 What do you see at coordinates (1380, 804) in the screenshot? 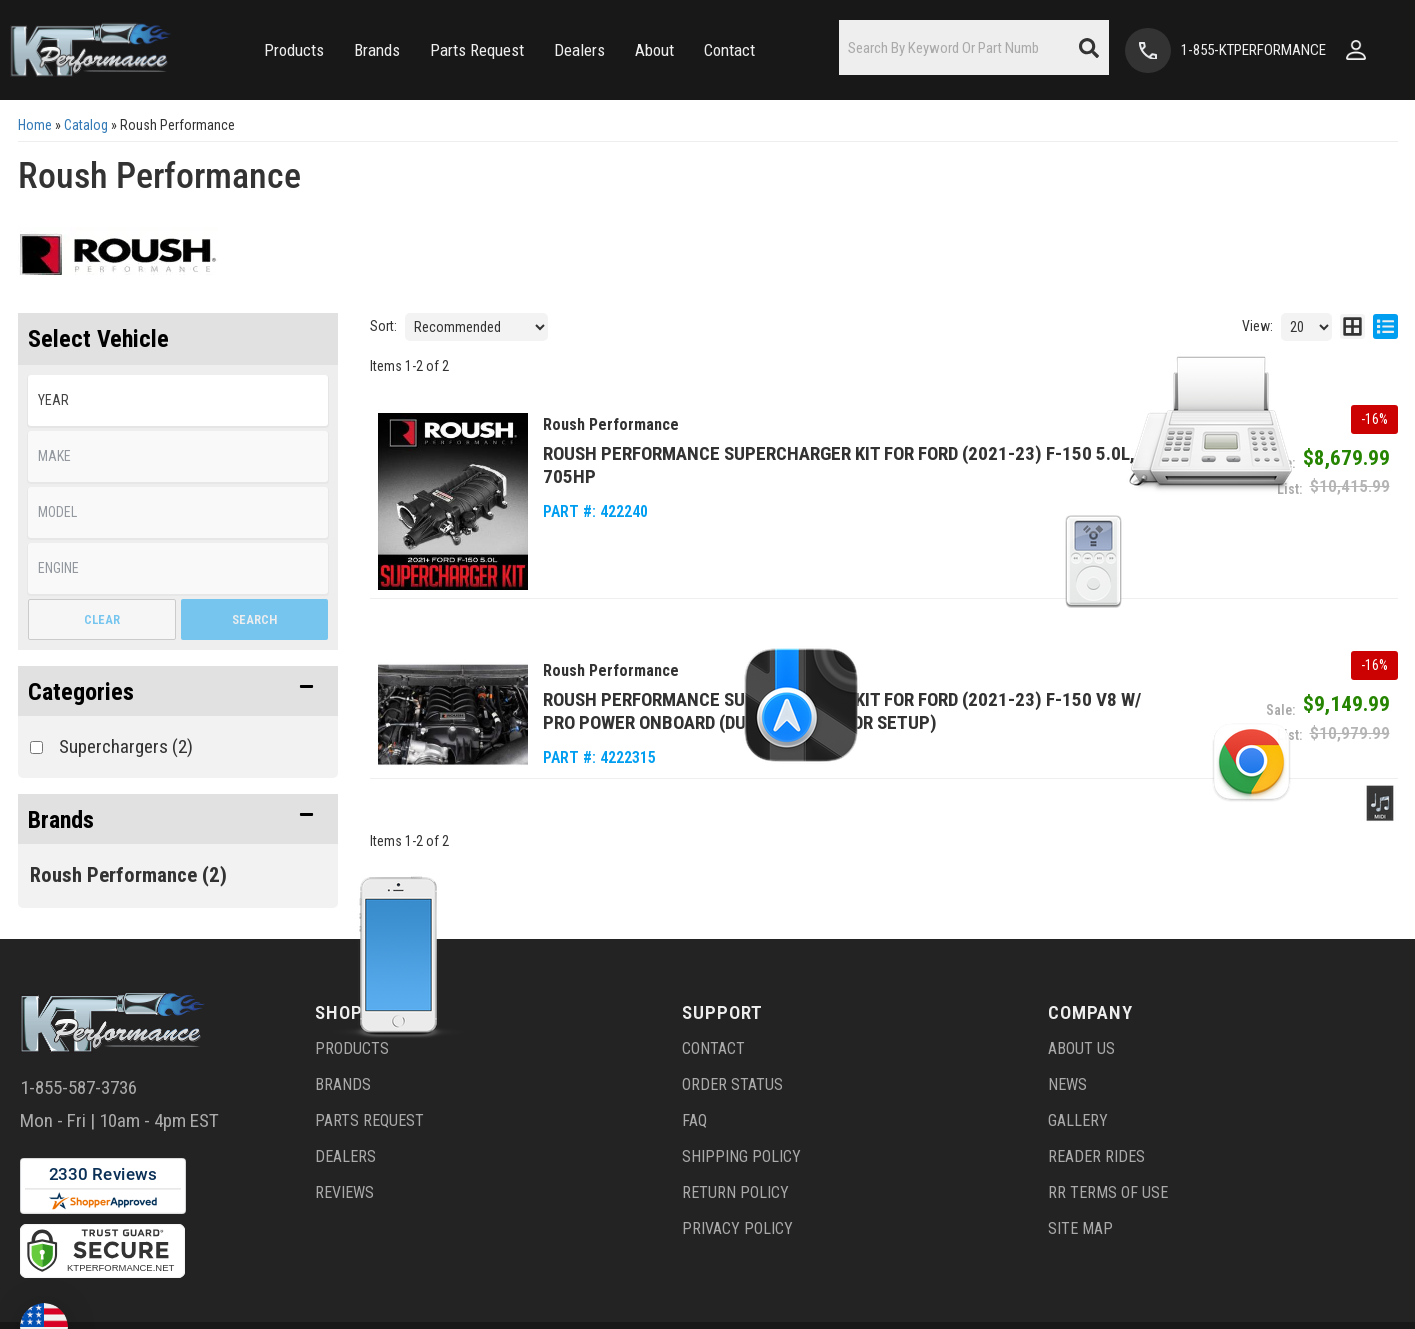
I see `a standard MIDI file in GarageBand` at bounding box center [1380, 804].